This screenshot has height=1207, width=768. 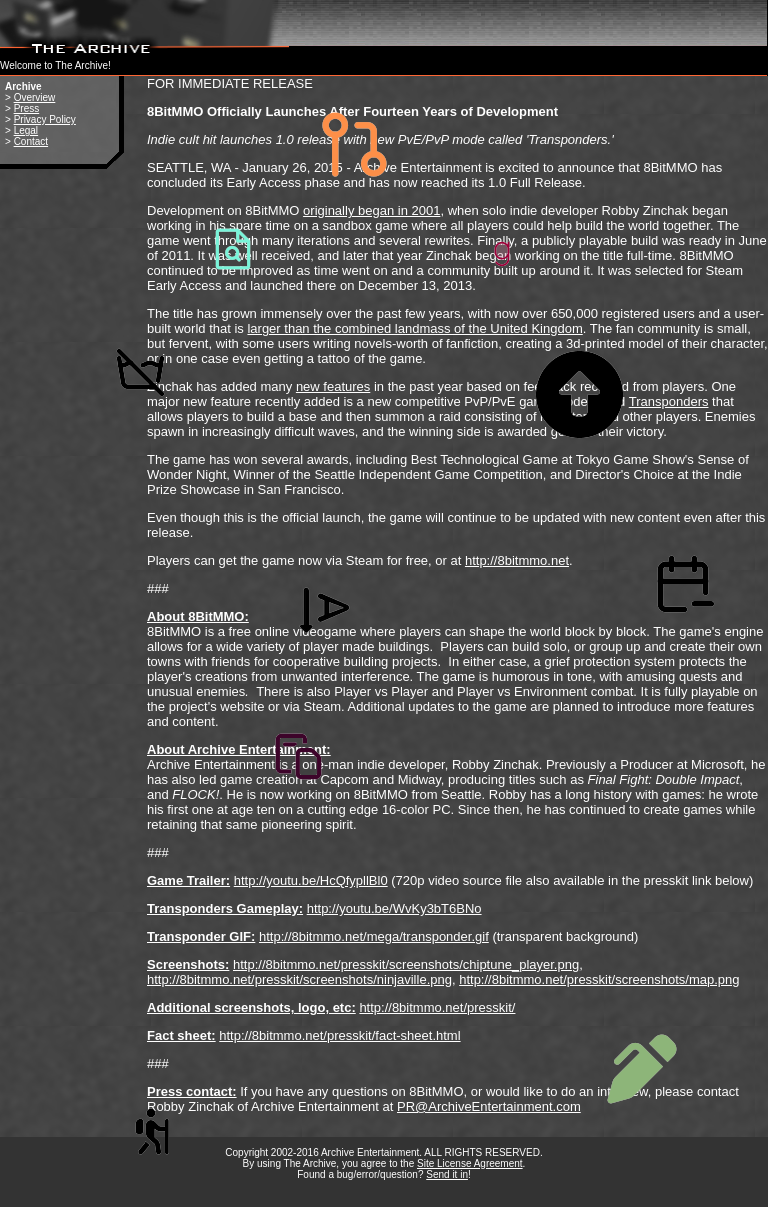 I want to click on copy file to clipboard, so click(x=298, y=756).